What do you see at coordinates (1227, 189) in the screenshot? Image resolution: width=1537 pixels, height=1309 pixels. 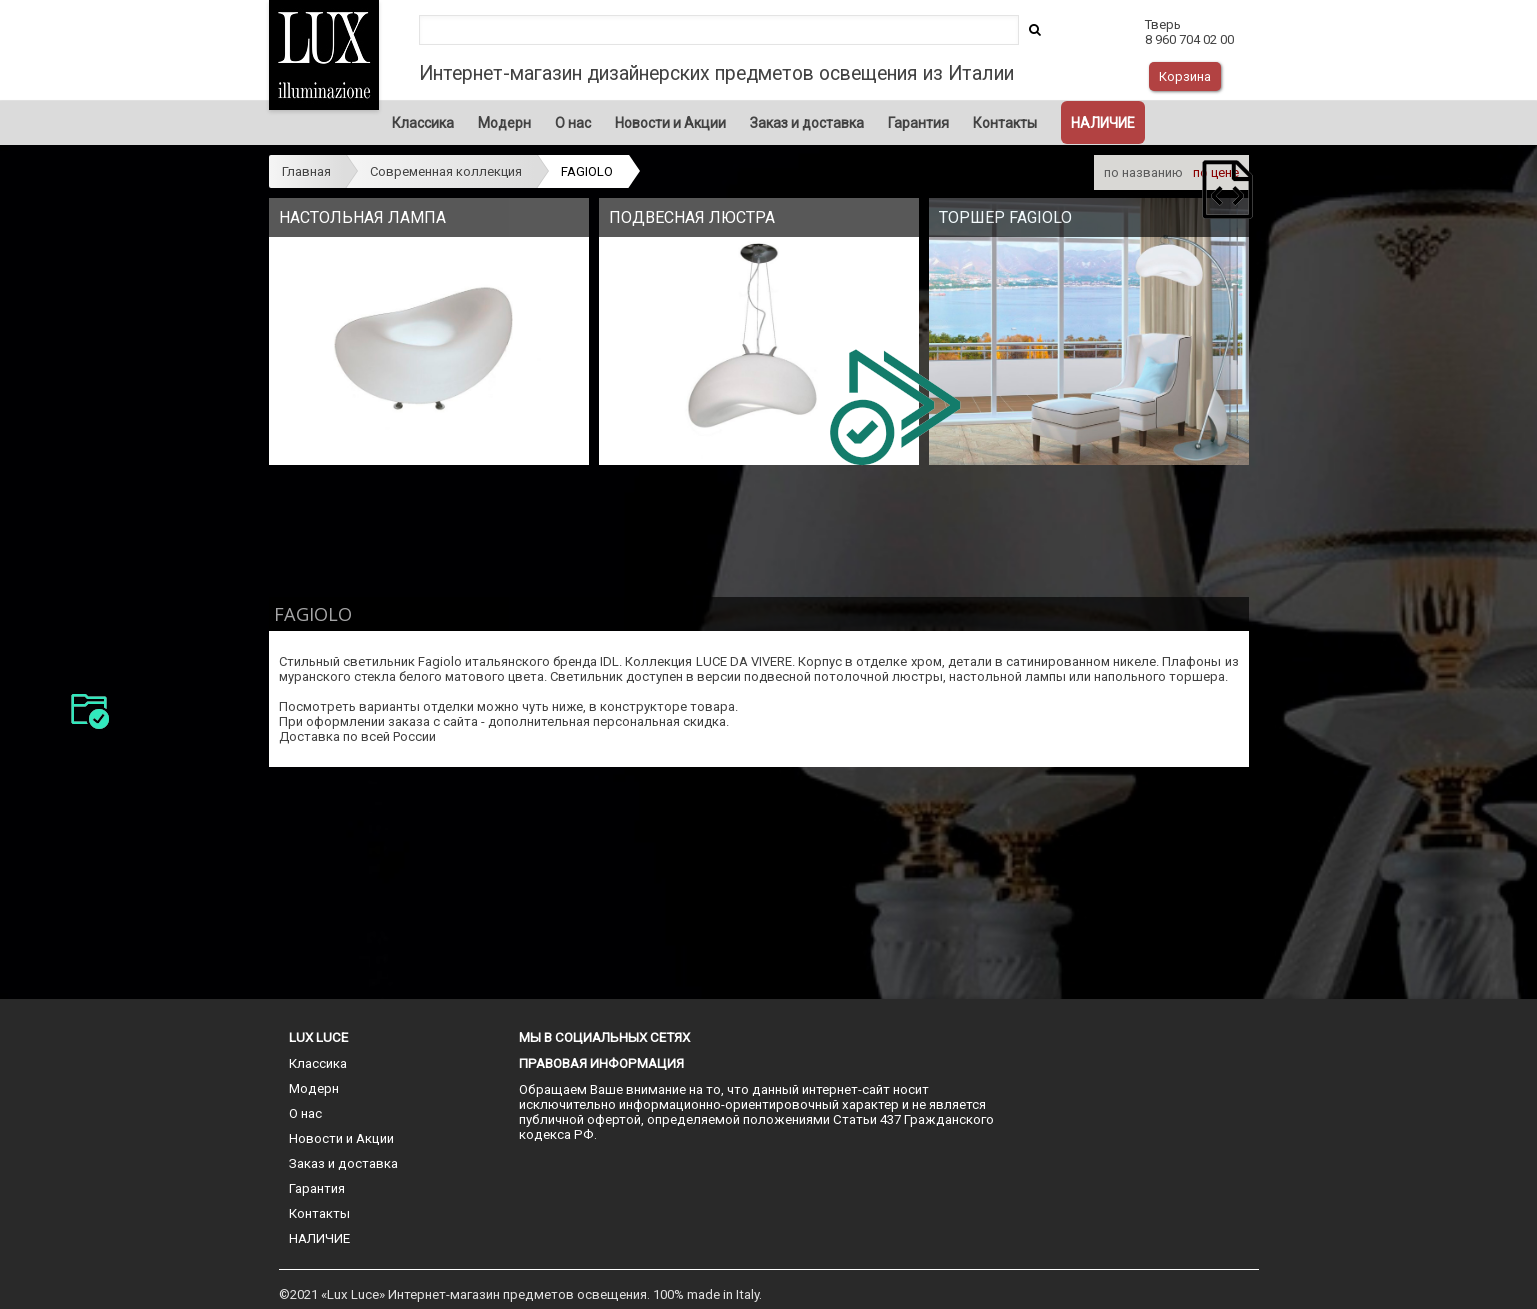 I see `open a code or source file` at bounding box center [1227, 189].